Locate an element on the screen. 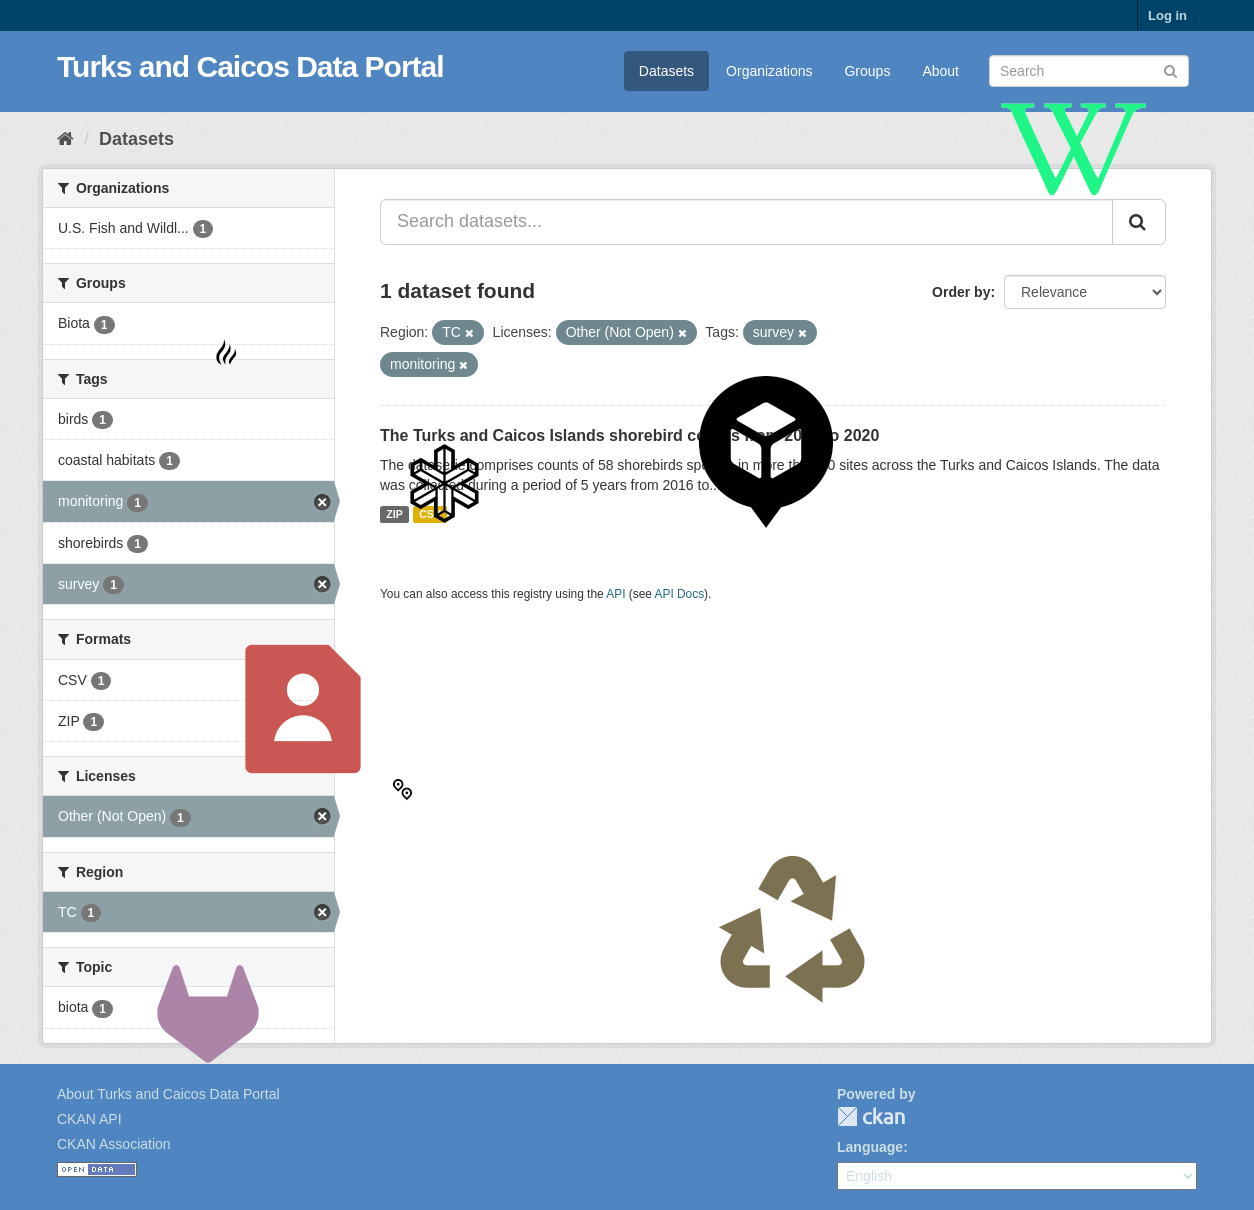 This screenshot has height=1210, width=1254. open the AfterShip package tracking app is located at coordinates (766, 452).